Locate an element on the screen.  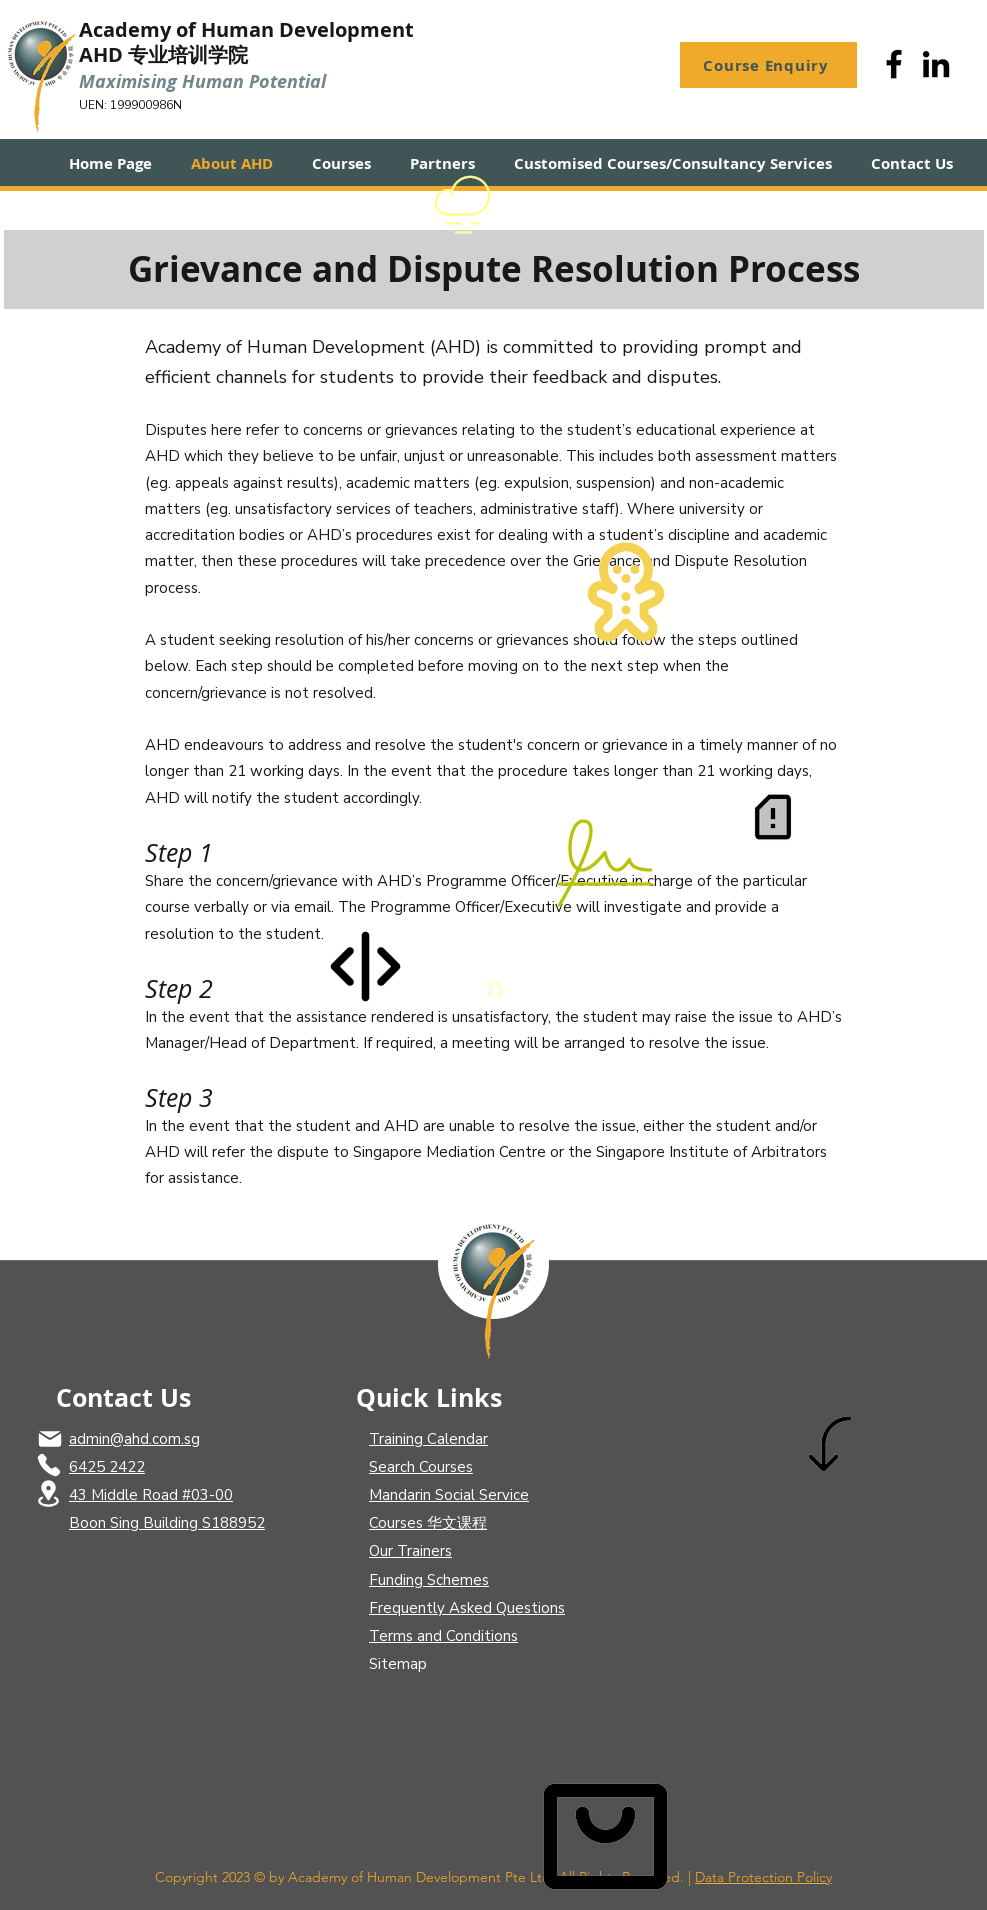
view your shopping bag is located at coordinates (605, 1836).